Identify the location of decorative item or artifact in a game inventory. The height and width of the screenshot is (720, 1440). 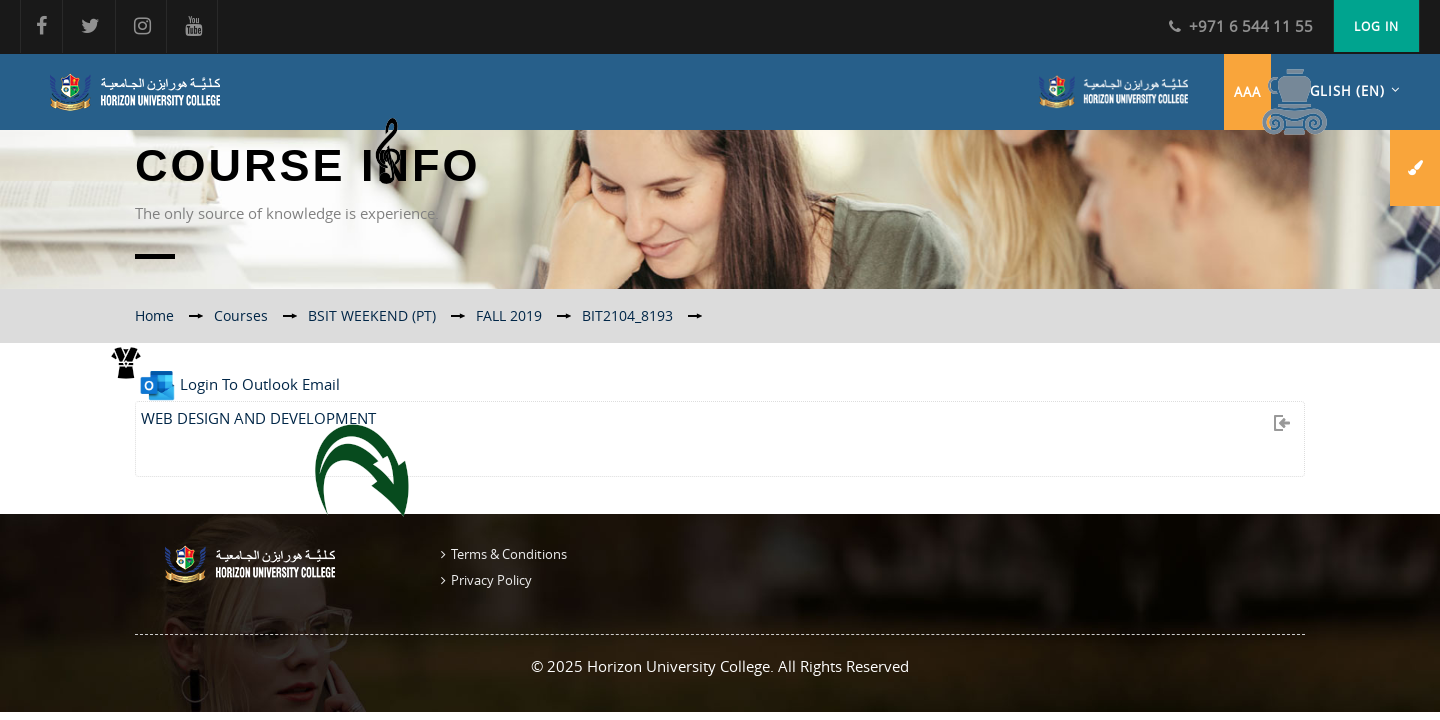
(1294, 101).